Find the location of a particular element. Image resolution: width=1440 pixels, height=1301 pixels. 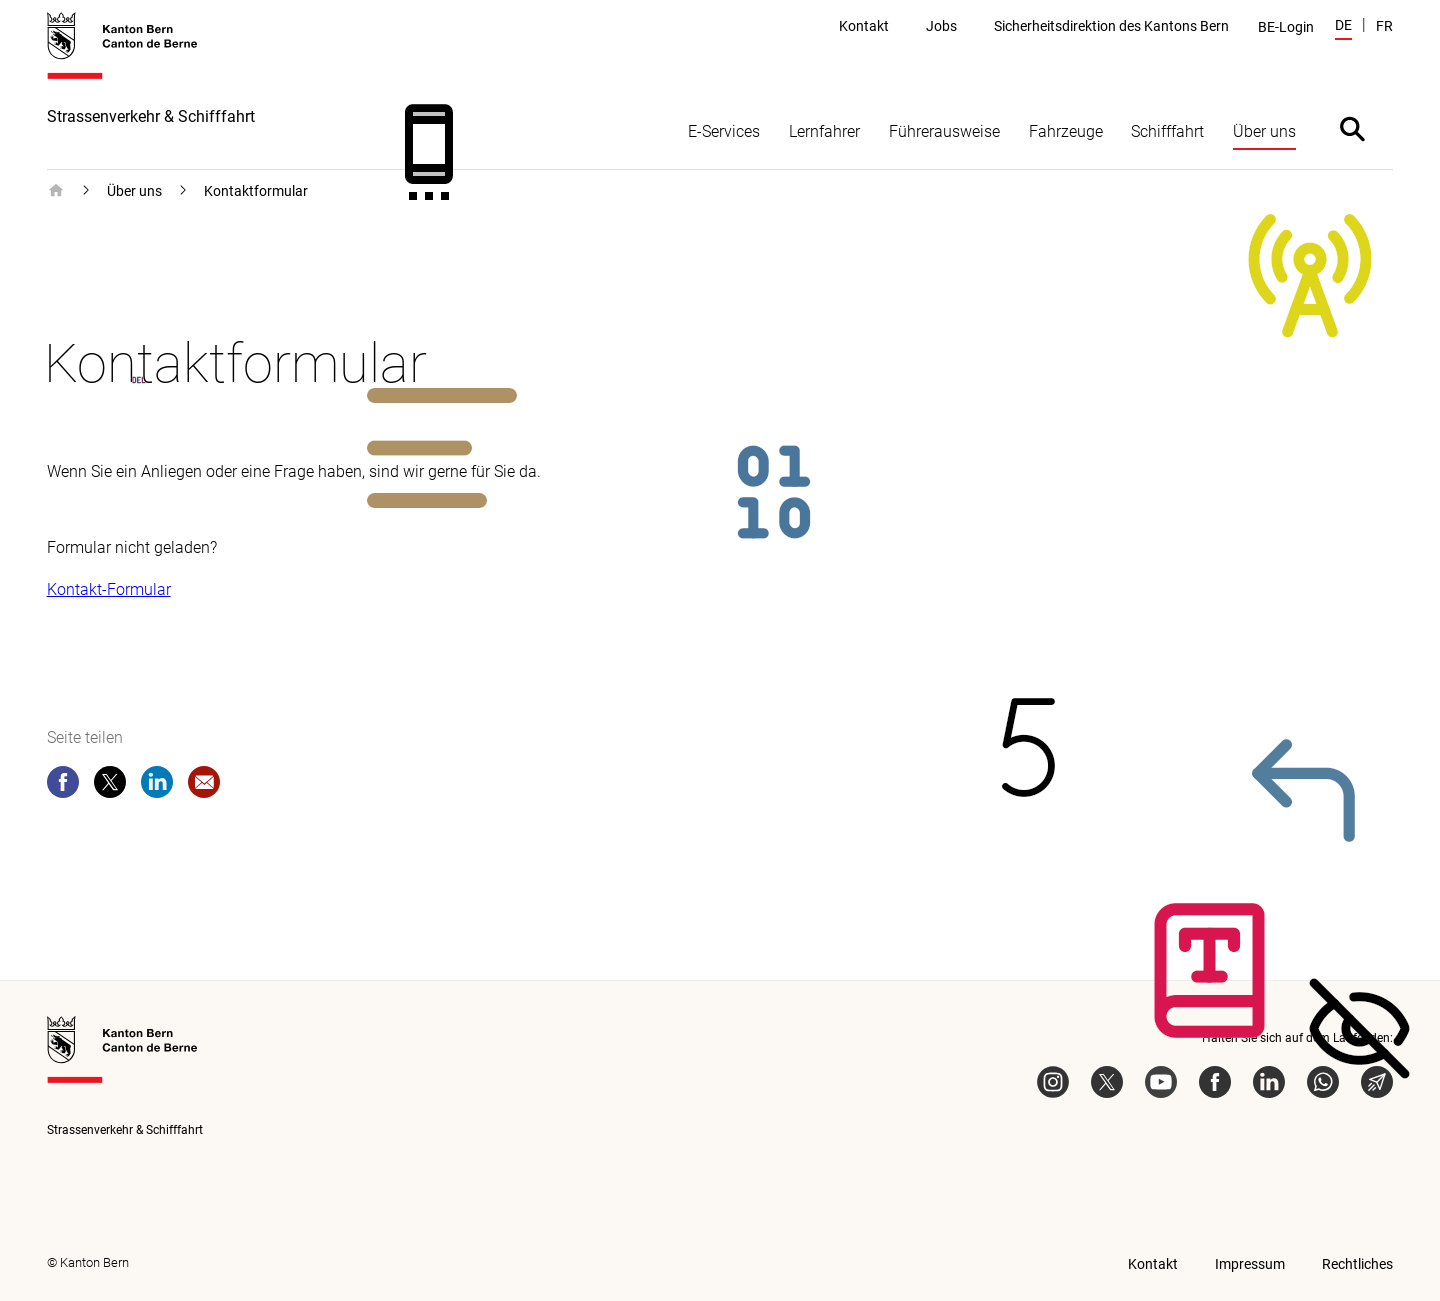

broadcast or transmission status is located at coordinates (1310, 276).